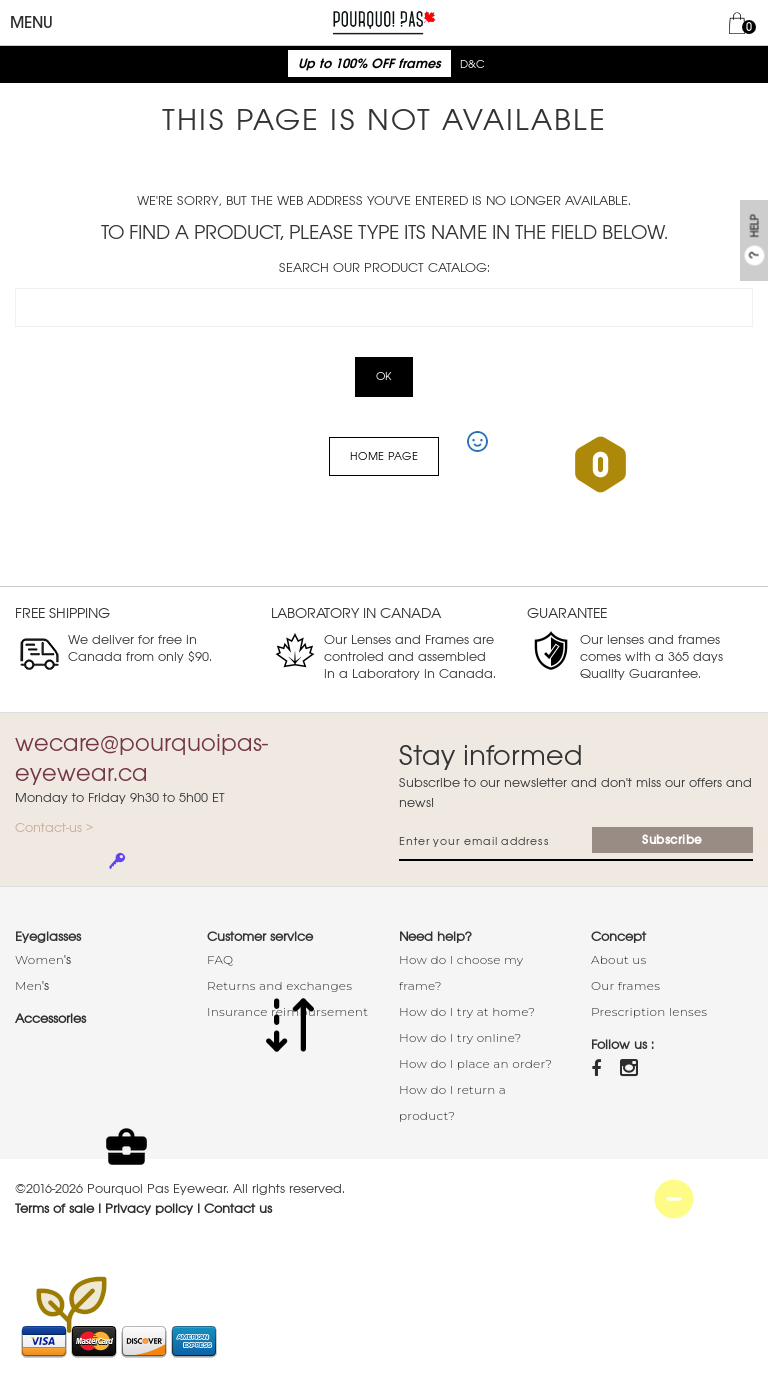 The image size is (768, 1377). Describe the element at coordinates (126, 1146) in the screenshot. I see `access business or work-related features` at that location.